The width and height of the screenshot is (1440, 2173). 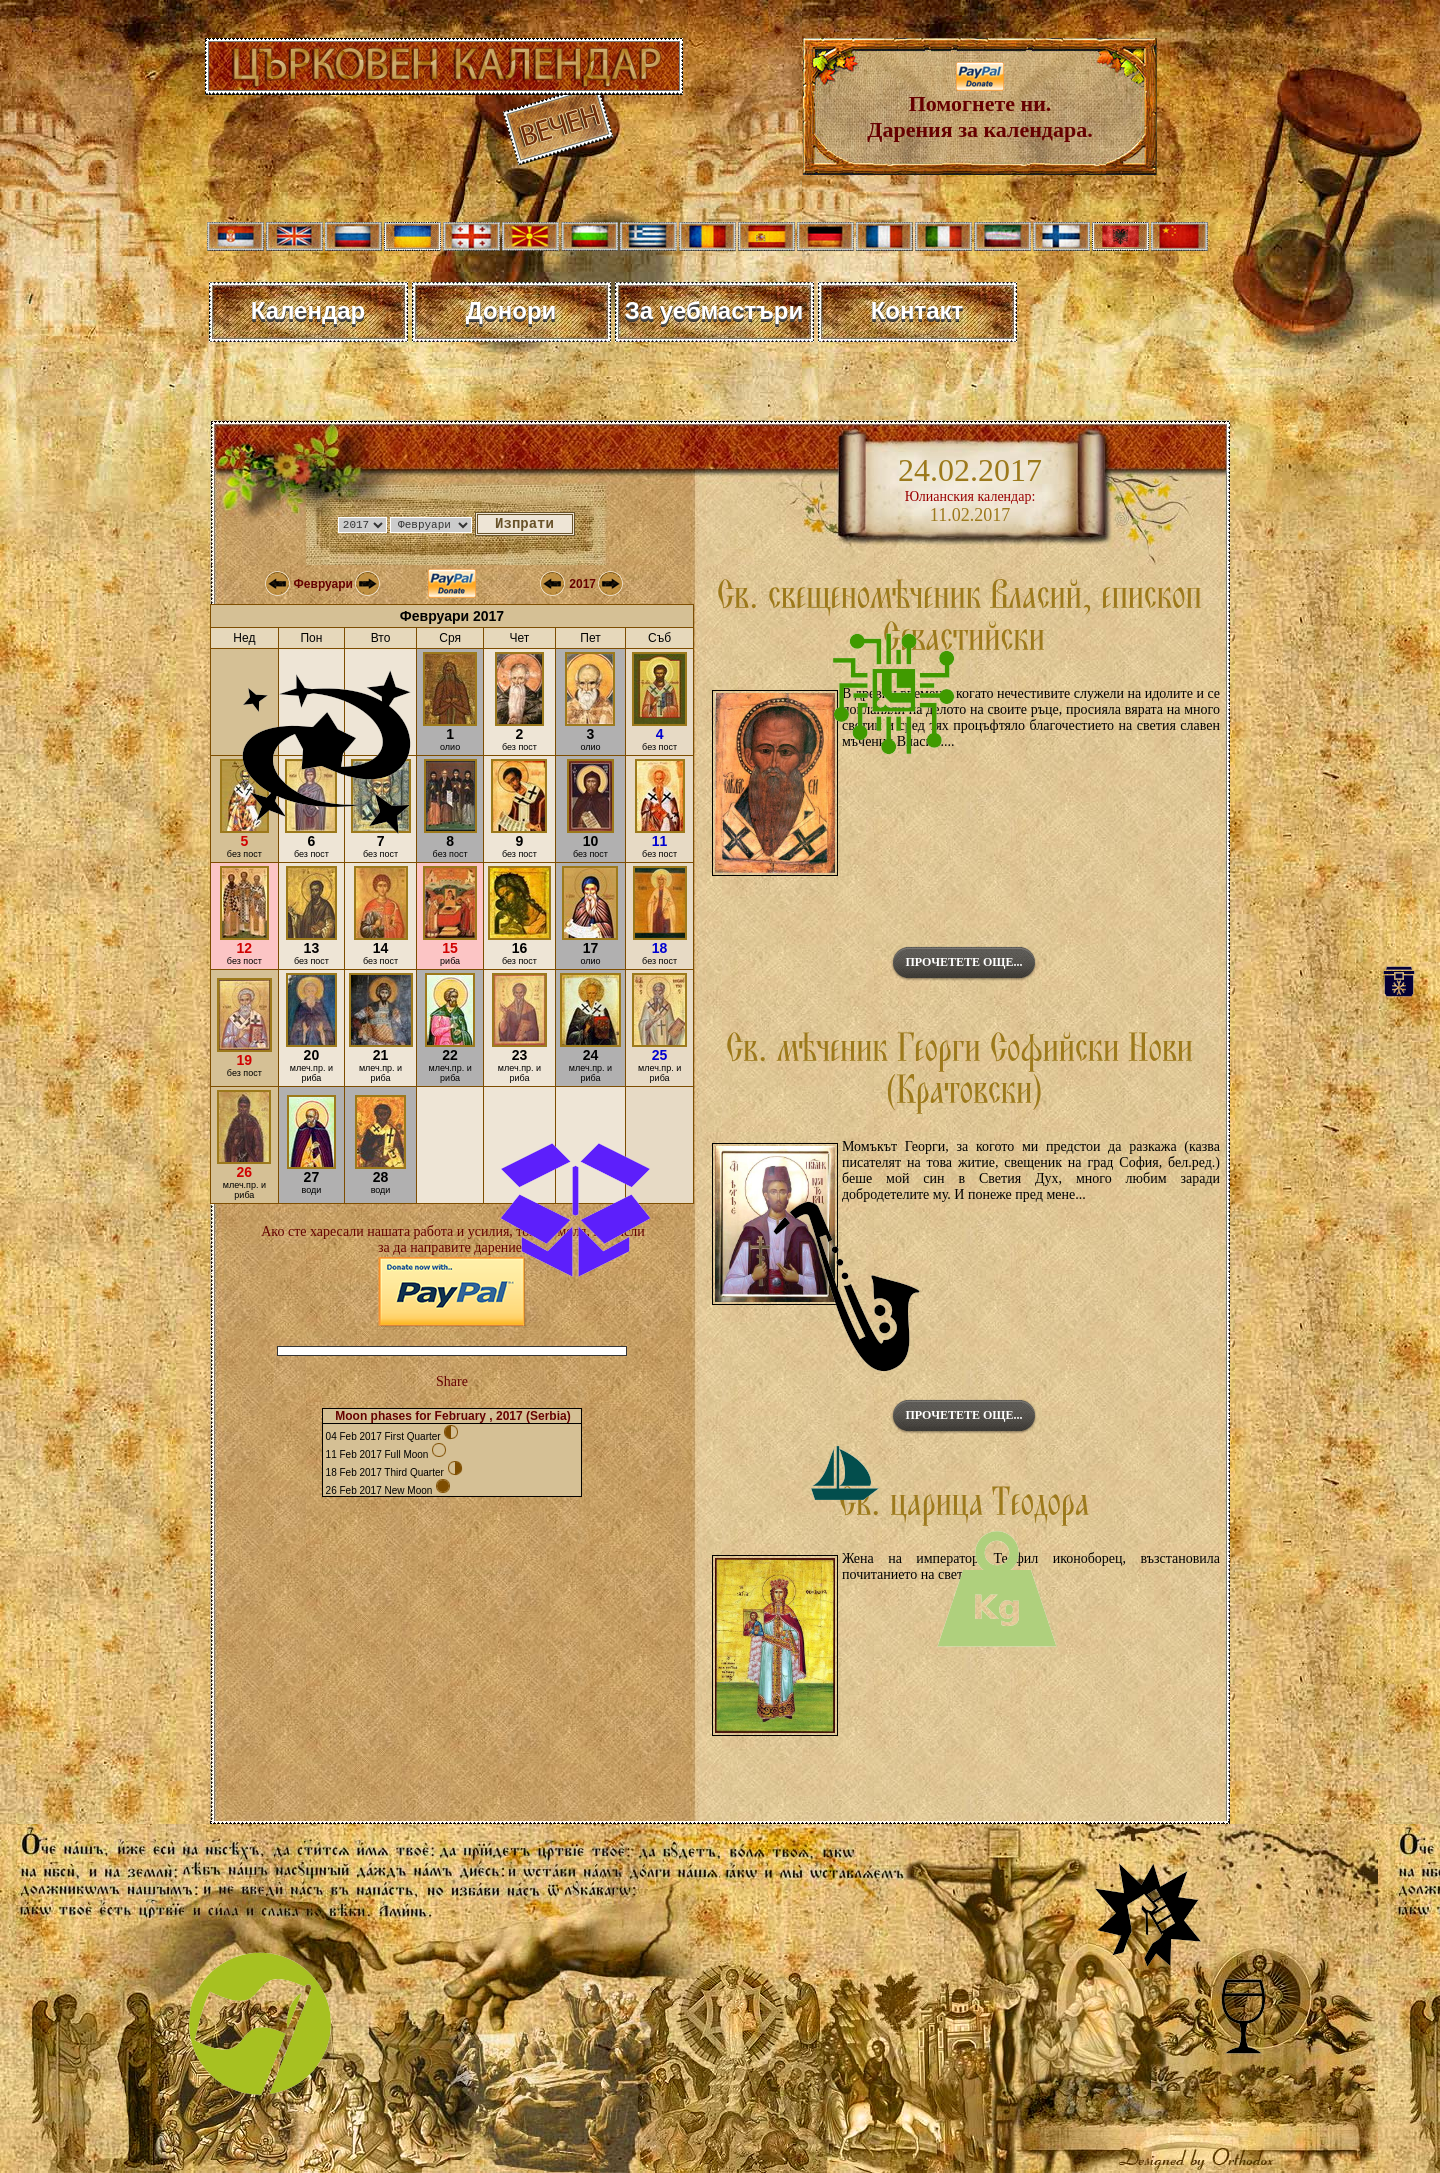 I want to click on view package or shipping details, so click(x=575, y=1210).